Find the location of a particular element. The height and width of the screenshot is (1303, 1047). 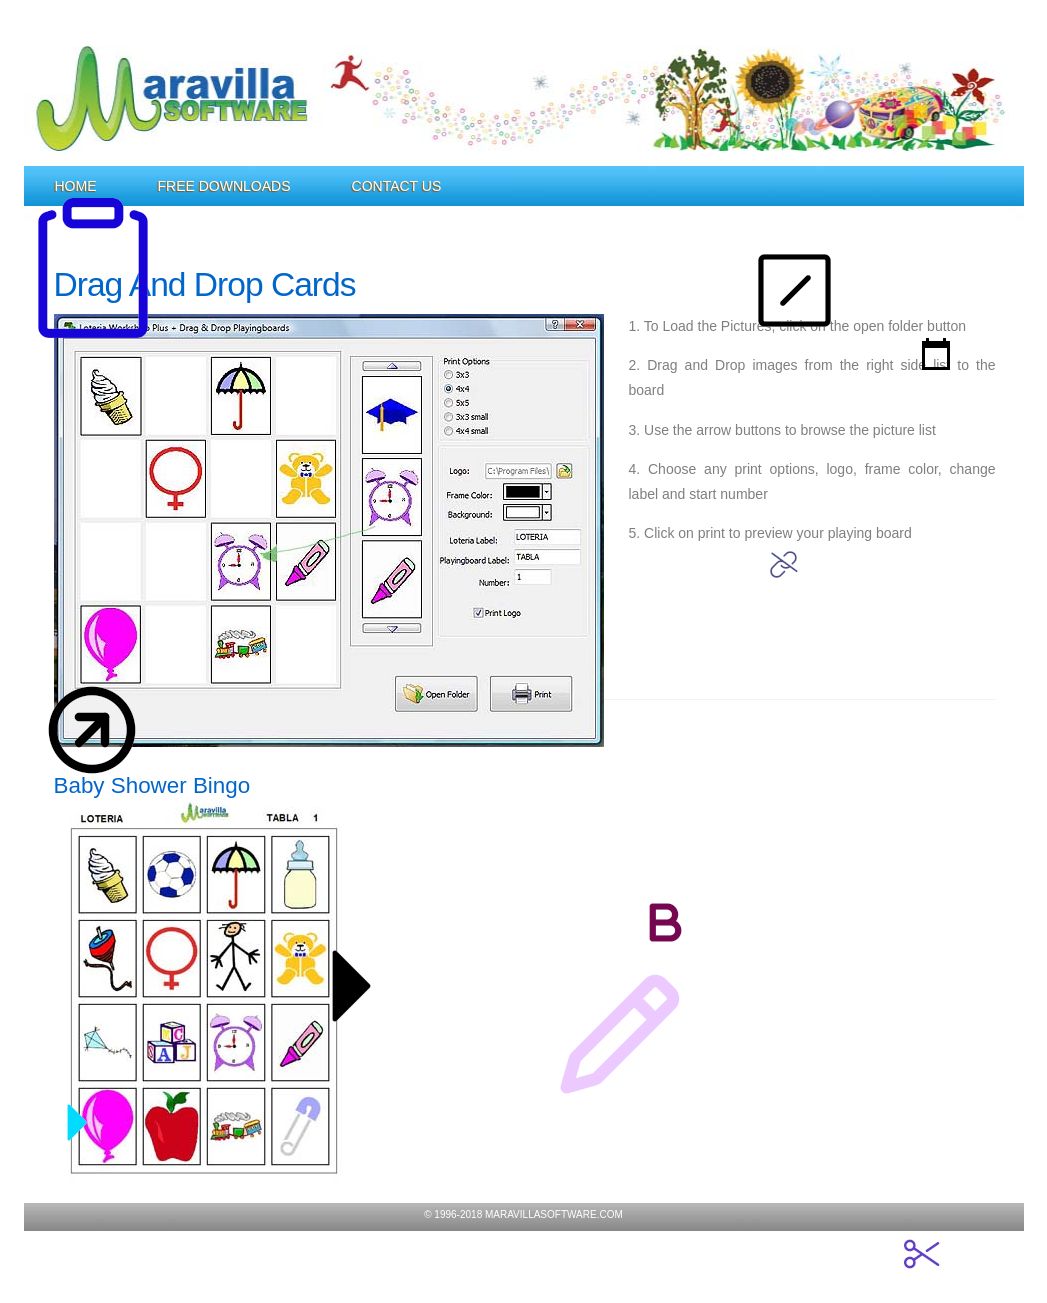

play media or start playback is located at coordinates (352, 986).